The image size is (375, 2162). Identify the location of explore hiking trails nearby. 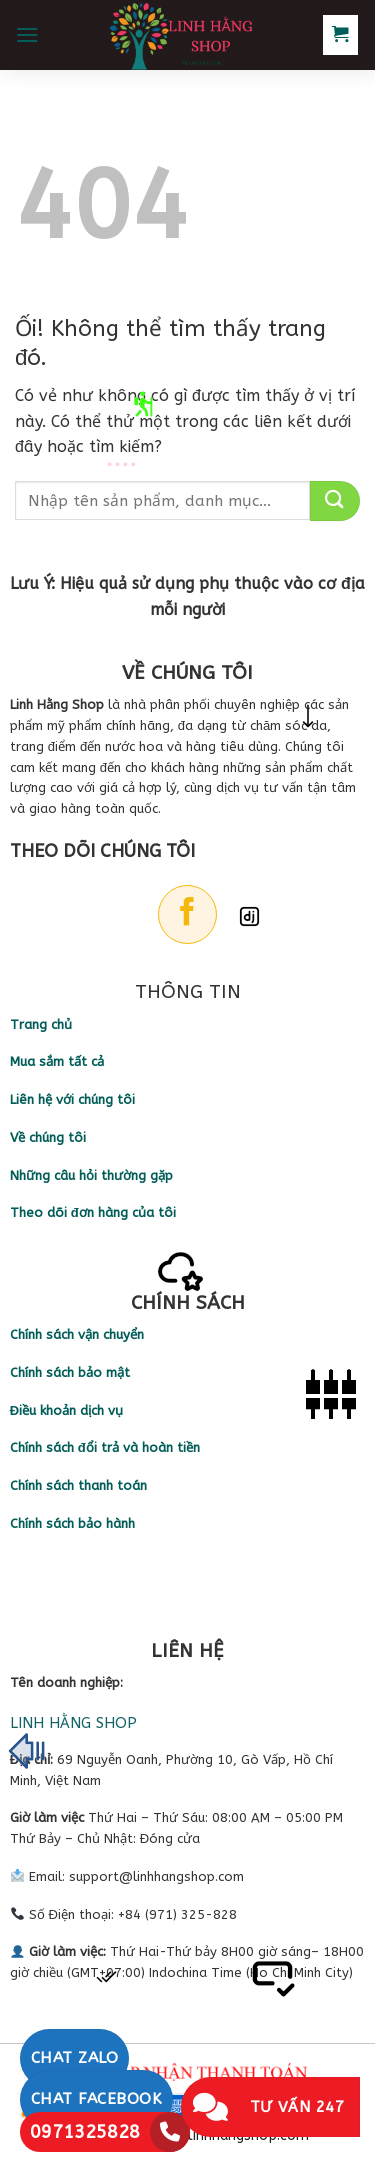
(144, 404).